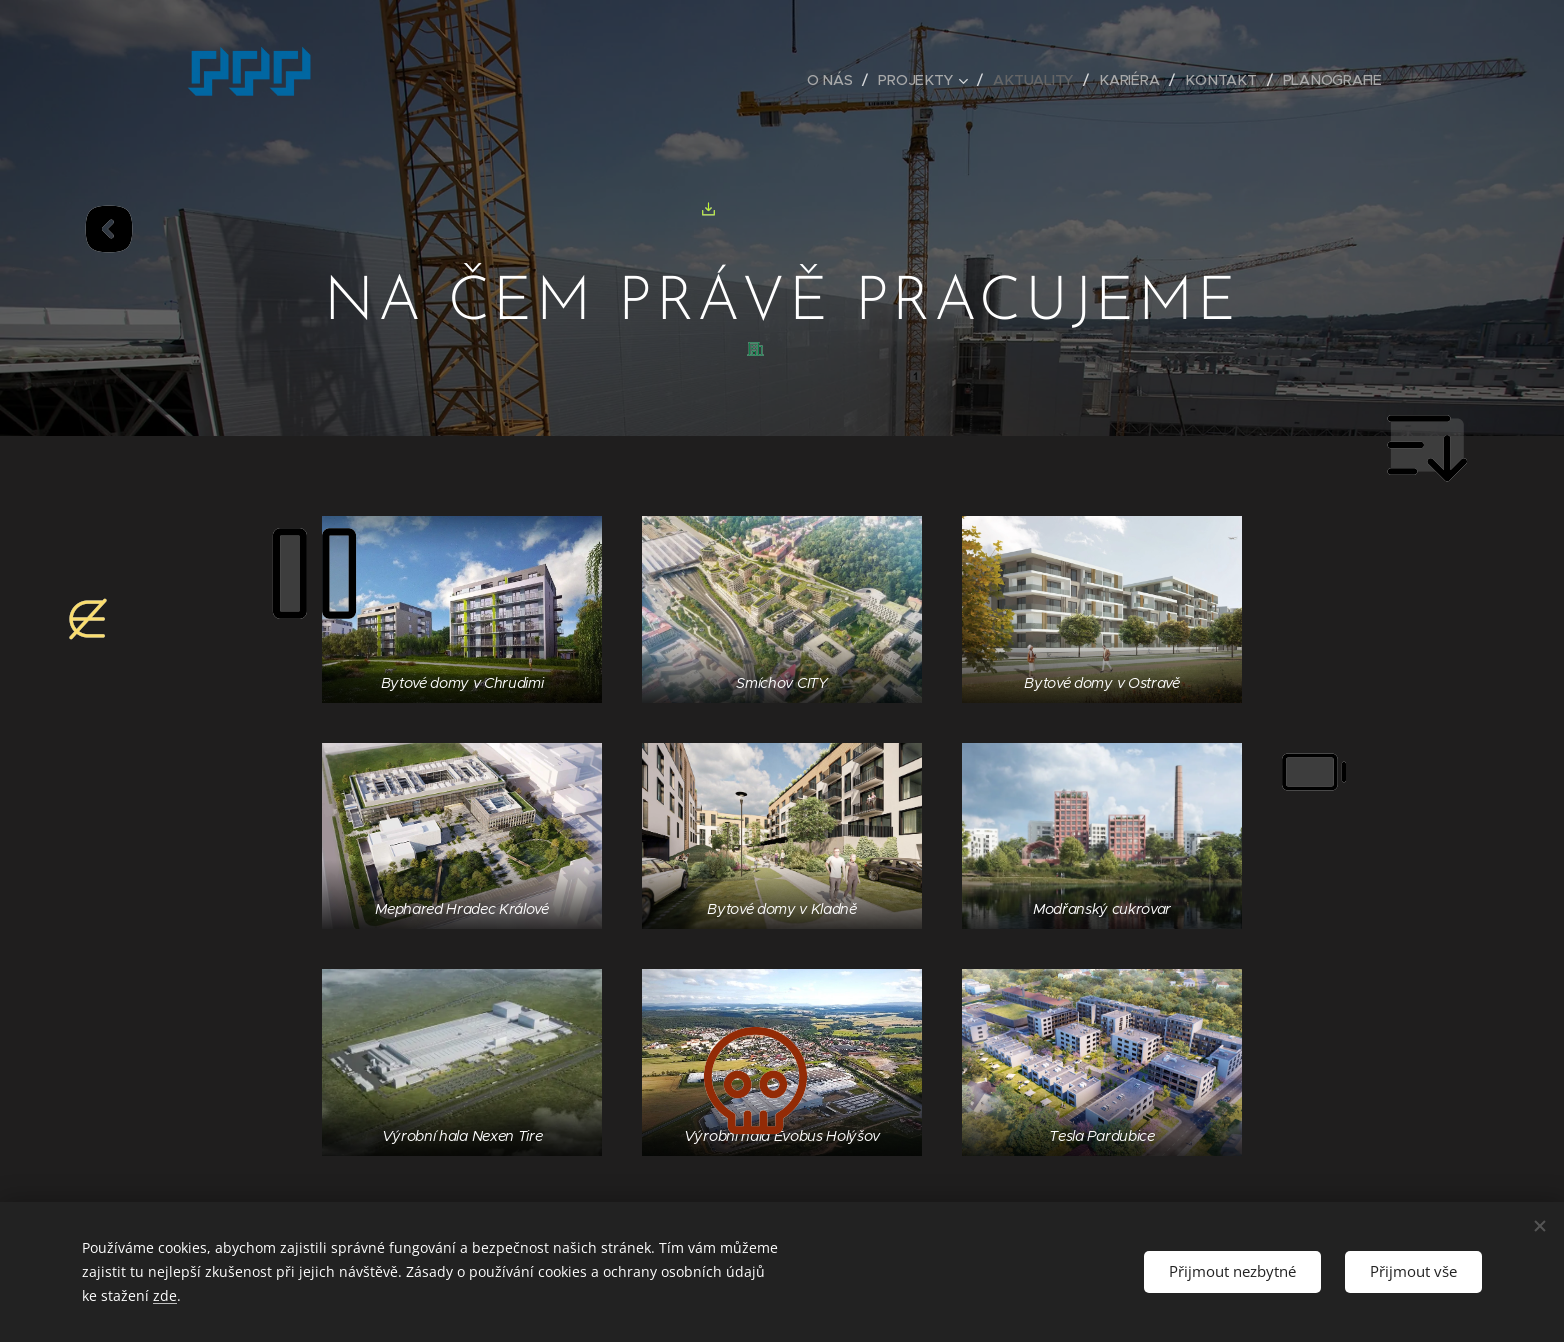  What do you see at coordinates (88, 619) in the screenshot?
I see `indicates item is not part of a set or group` at bounding box center [88, 619].